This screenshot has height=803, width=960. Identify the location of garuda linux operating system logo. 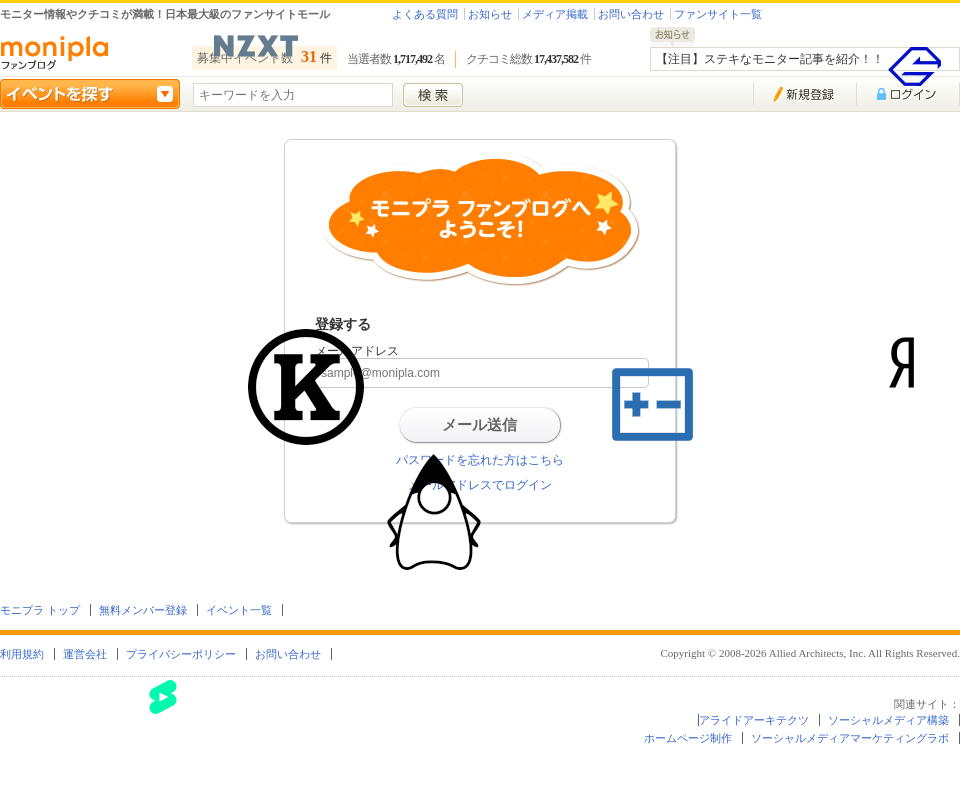
(914, 66).